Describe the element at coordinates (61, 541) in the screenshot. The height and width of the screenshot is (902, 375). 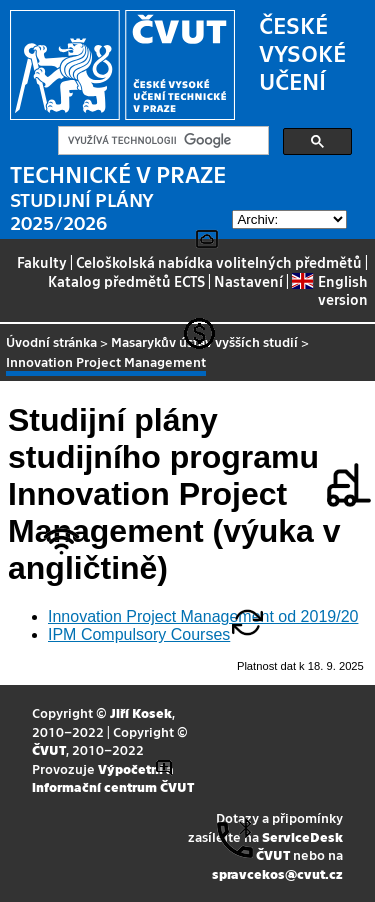
I see `indicates active wifi connection` at that location.